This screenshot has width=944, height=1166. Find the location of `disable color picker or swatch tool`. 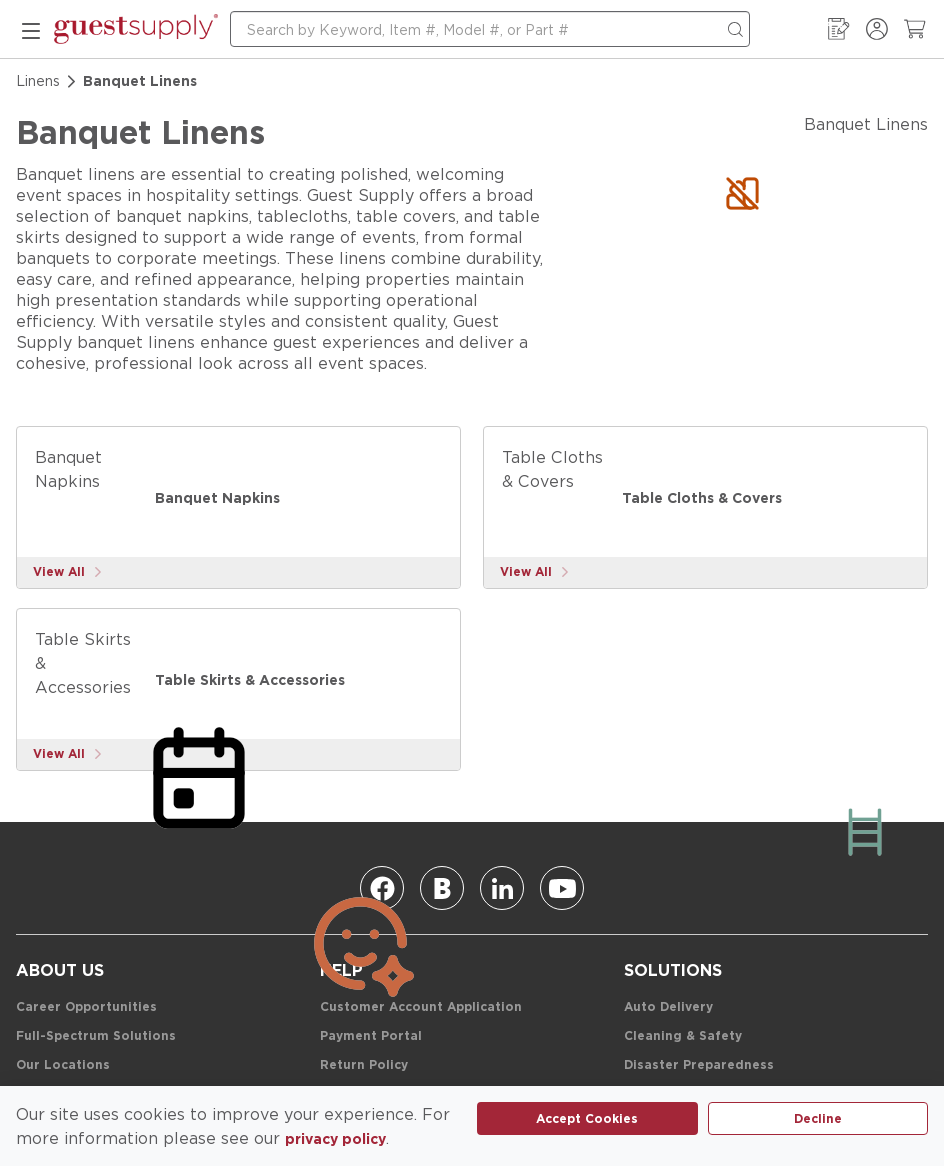

disable color picker or swatch tool is located at coordinates (742, 193).